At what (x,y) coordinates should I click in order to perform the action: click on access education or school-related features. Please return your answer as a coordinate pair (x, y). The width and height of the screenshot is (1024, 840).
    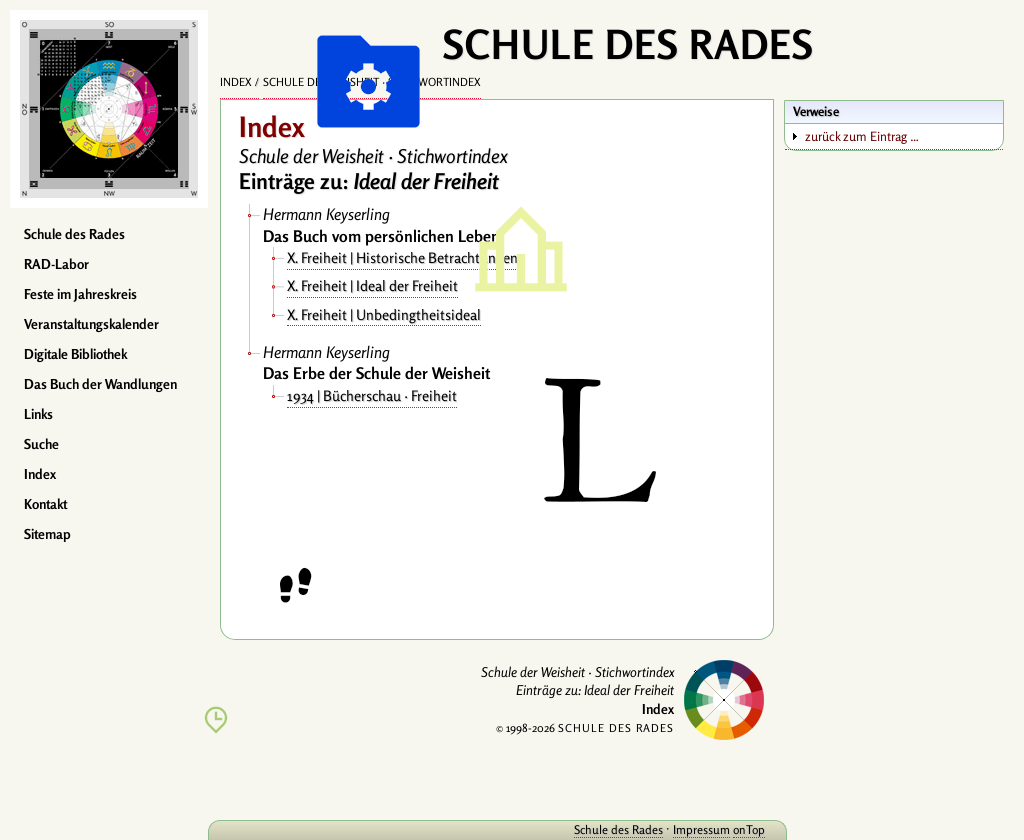
    Looking at the image, I should click on (521, 254).